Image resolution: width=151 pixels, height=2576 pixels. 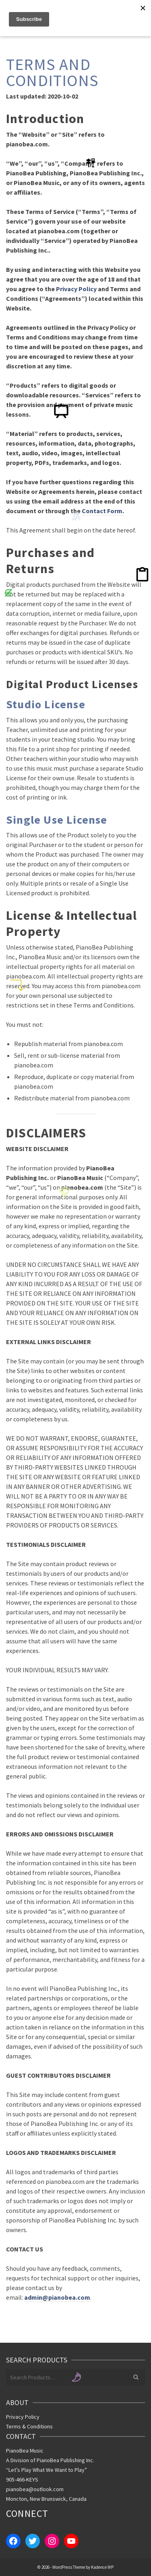 What do you see at coordinates (61, 411) in the screenshot?
I see `start or view a presentation` at bounding box center [61, 411].